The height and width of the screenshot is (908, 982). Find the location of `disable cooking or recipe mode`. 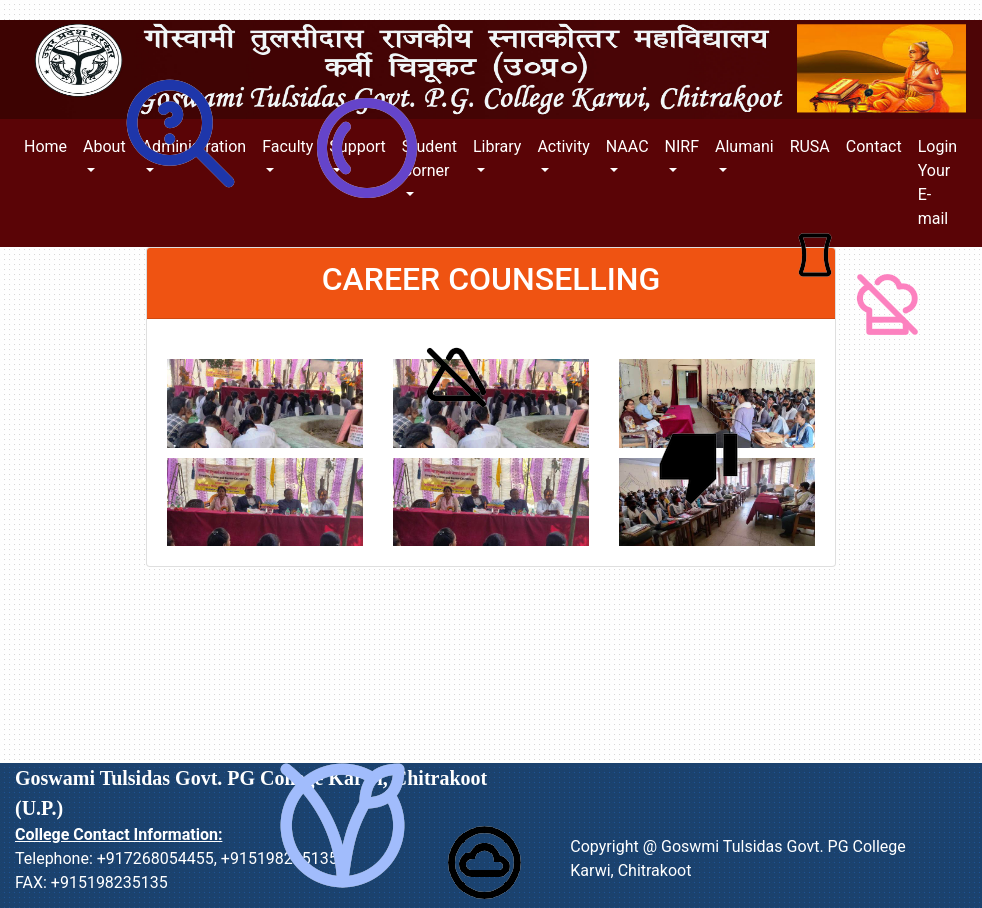

disable cooking or recipe mode is located at coordinates (887, 304).